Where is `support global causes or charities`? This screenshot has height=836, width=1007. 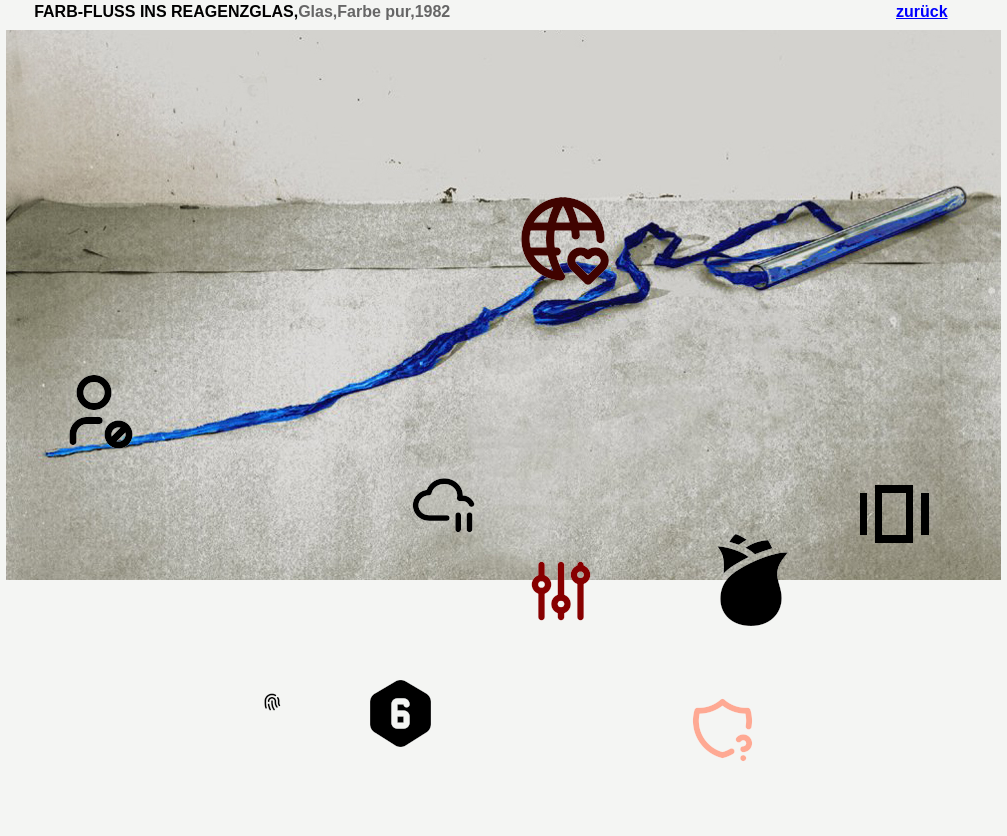 support global causes or charities is located at coordinates (563, 239).